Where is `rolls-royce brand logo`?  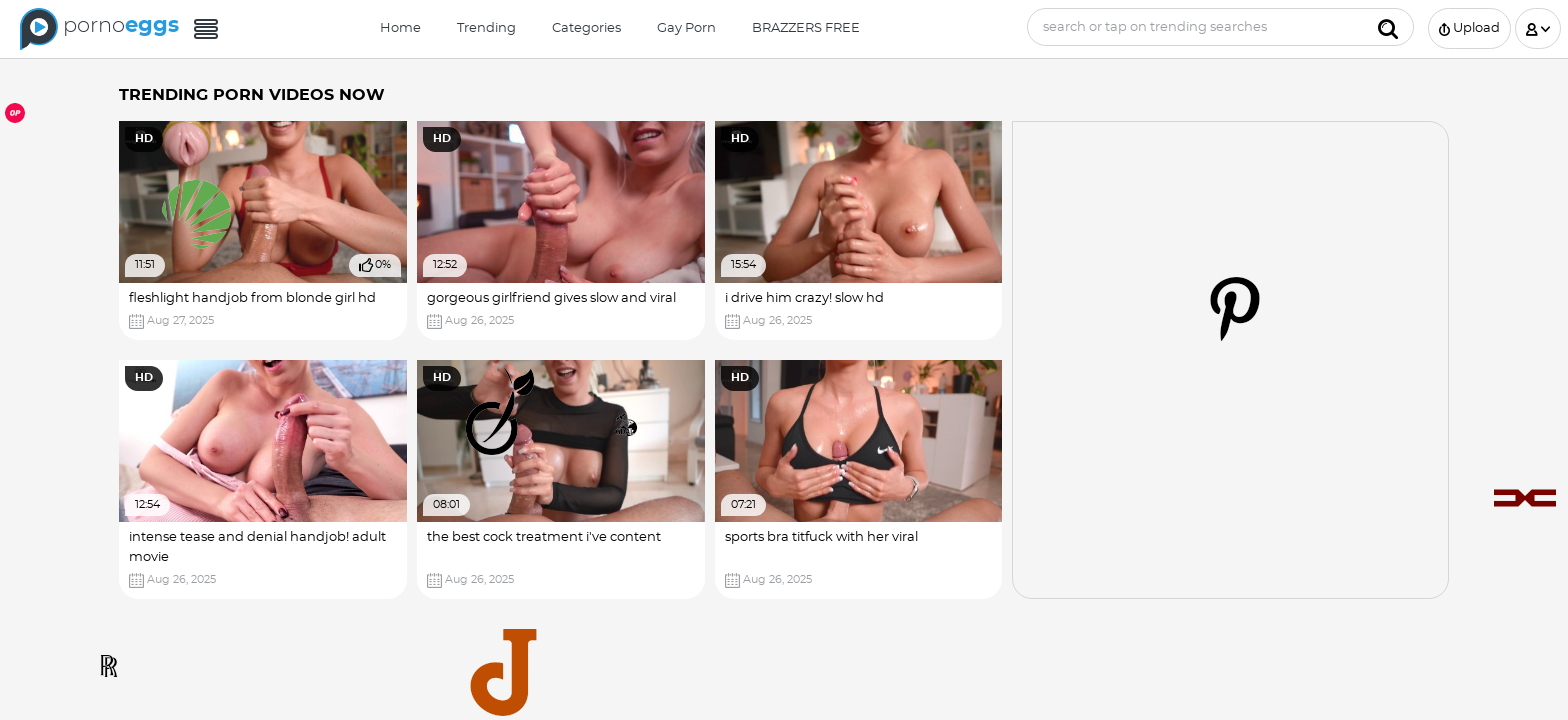 rolls-royce brand logo is located at coordinates (109, 666).